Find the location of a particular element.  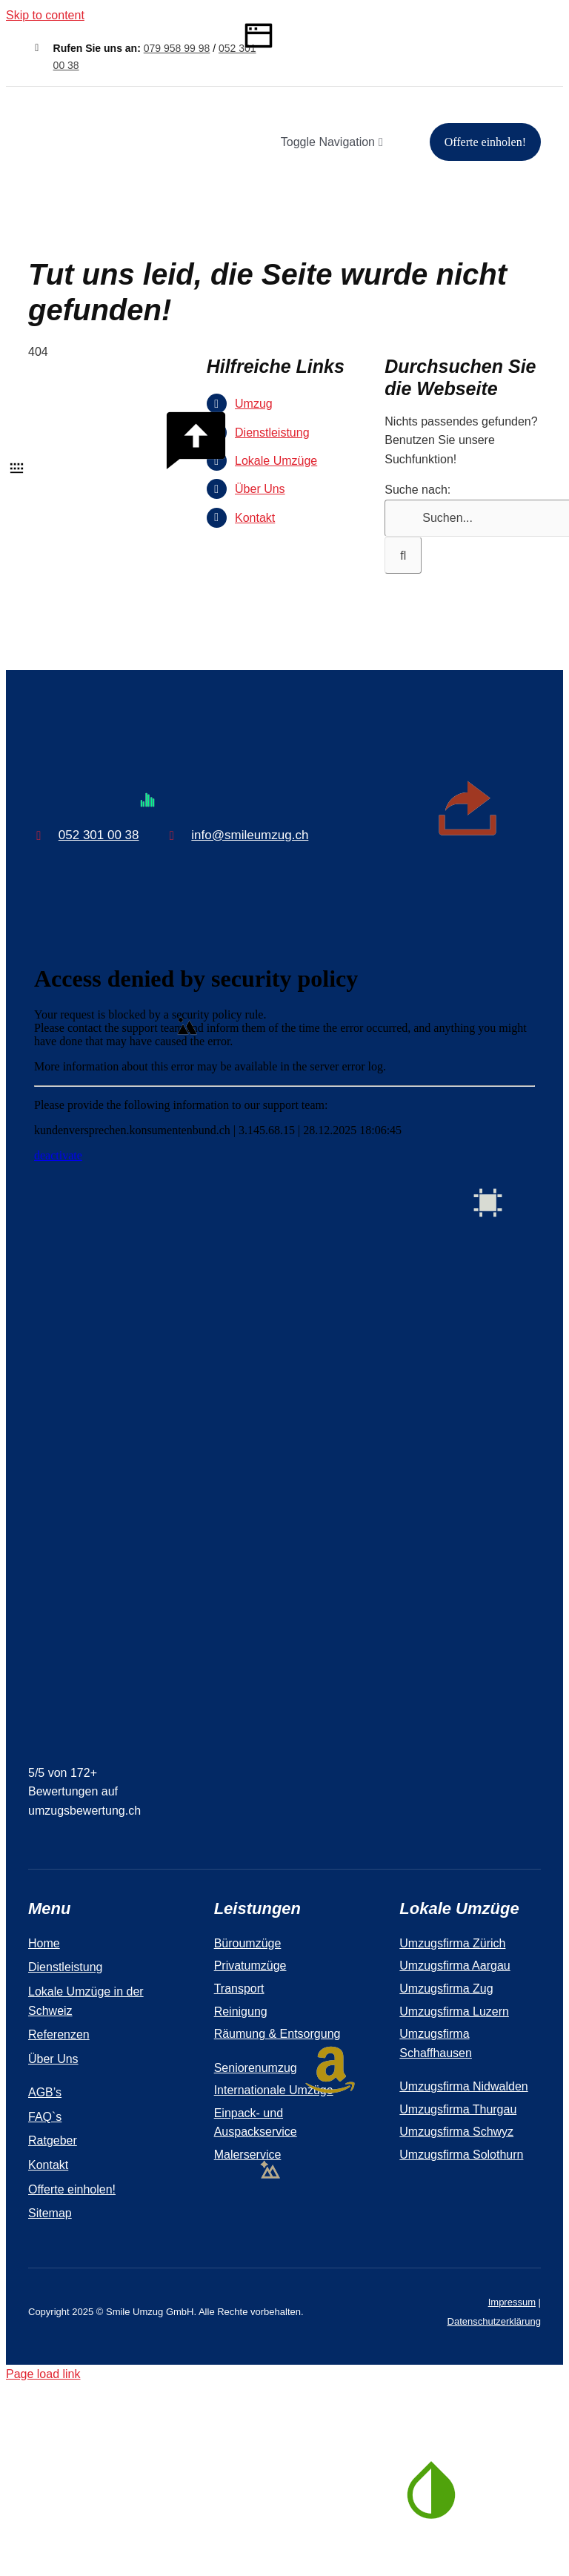

generate AI-enhanced landscape images is located at coordinates (270, 2170).